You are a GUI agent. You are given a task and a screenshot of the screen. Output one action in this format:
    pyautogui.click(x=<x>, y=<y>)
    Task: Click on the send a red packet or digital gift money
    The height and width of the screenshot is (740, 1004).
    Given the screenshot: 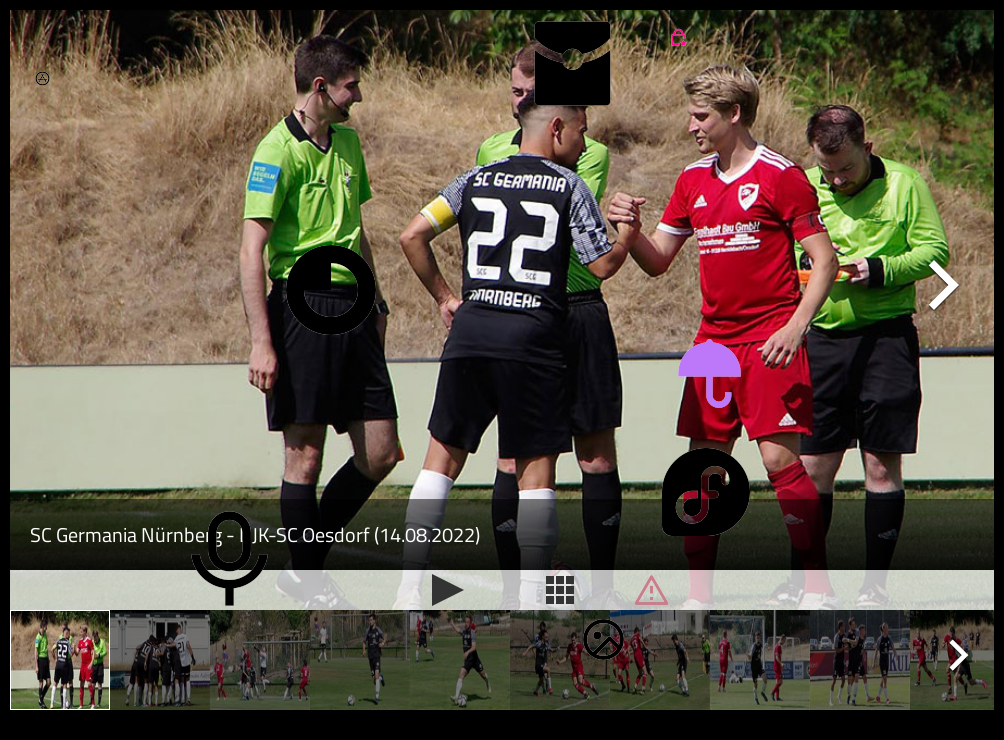 What is the action you would take?
    pyautogui.click(x=572, y=63)
    